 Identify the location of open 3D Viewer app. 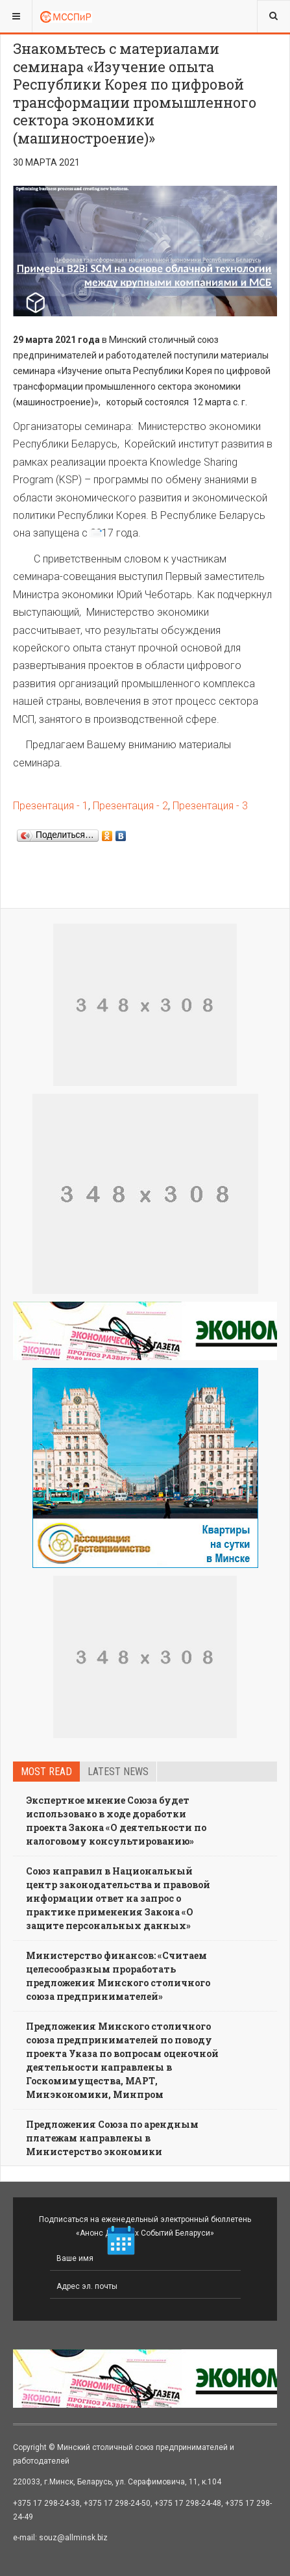
(36, 303).